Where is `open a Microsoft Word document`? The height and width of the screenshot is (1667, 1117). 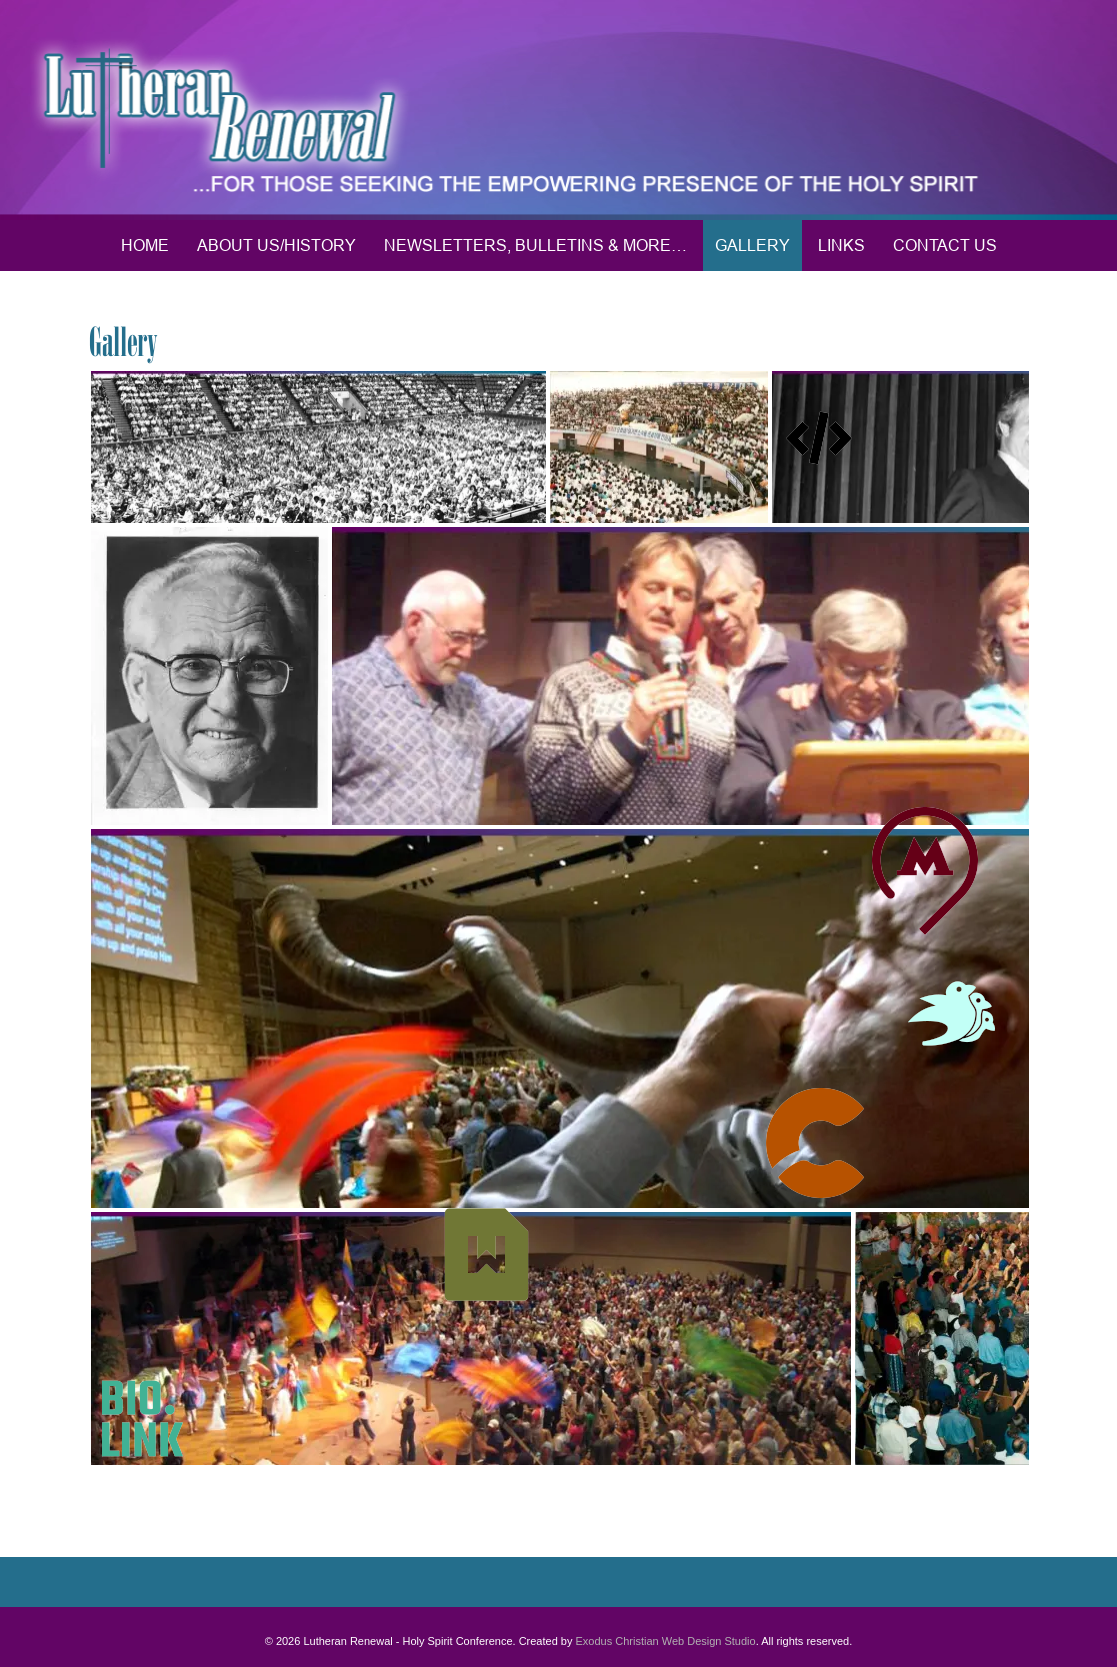
open a Microsoft Word document is located at coordinates (486, 1254).